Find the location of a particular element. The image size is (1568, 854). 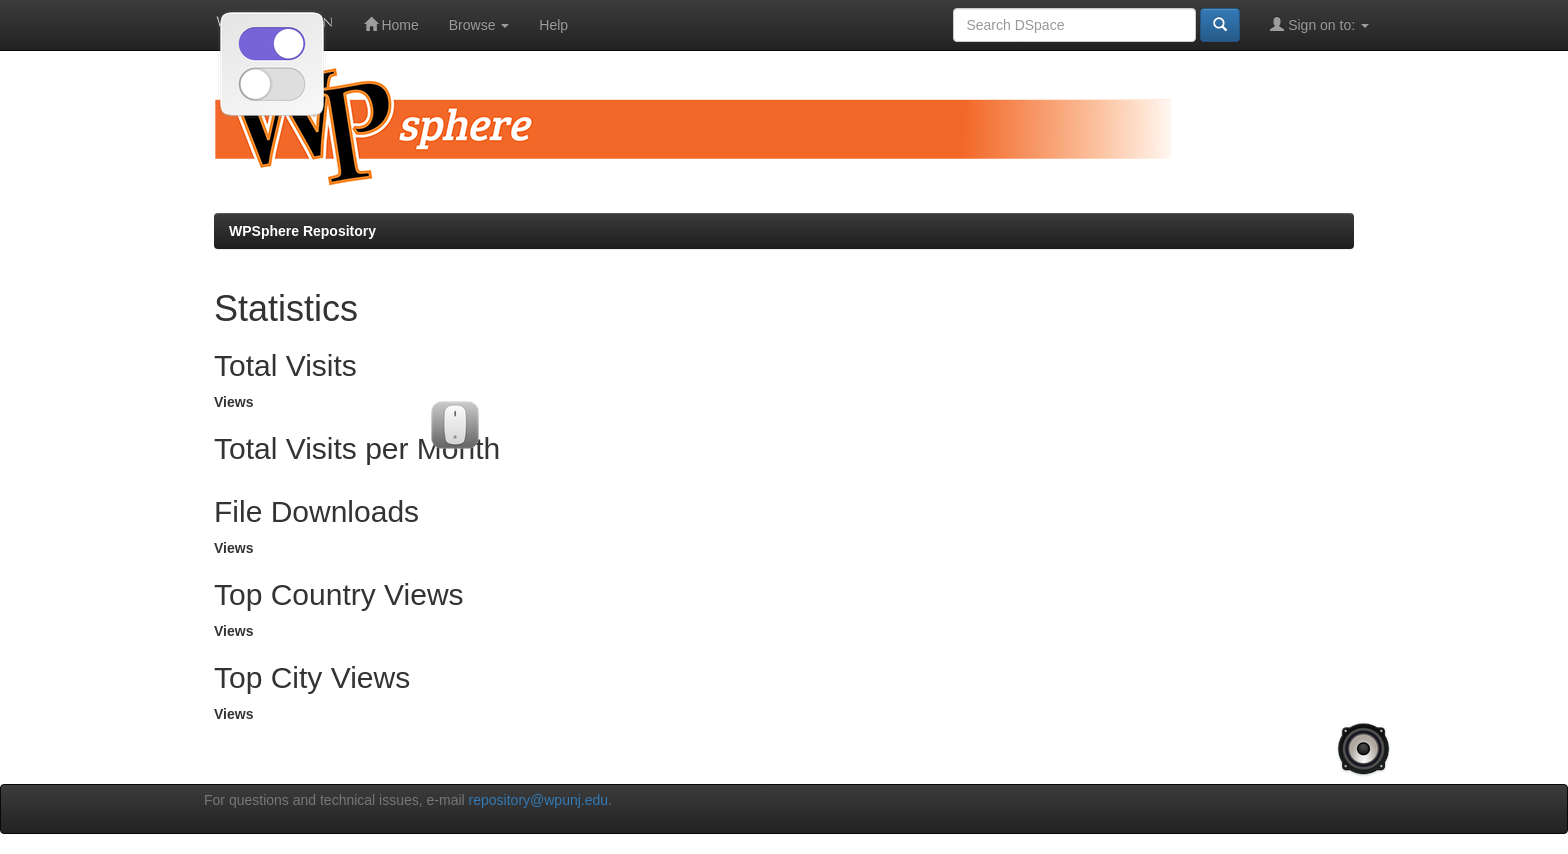

adjust speaker or audio output settings is located at coordinates (1363, 748).